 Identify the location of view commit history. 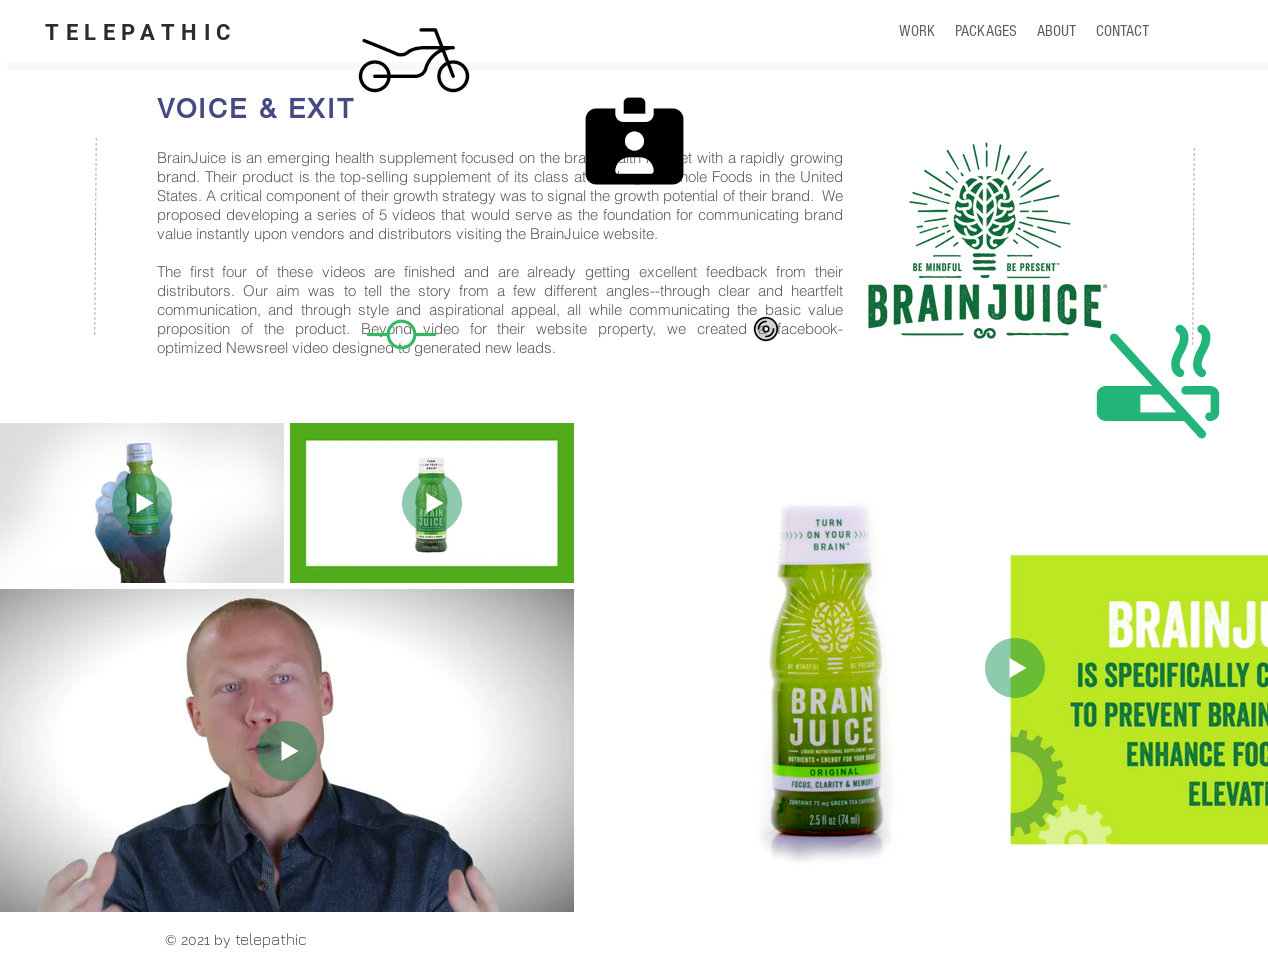
(401, 334).